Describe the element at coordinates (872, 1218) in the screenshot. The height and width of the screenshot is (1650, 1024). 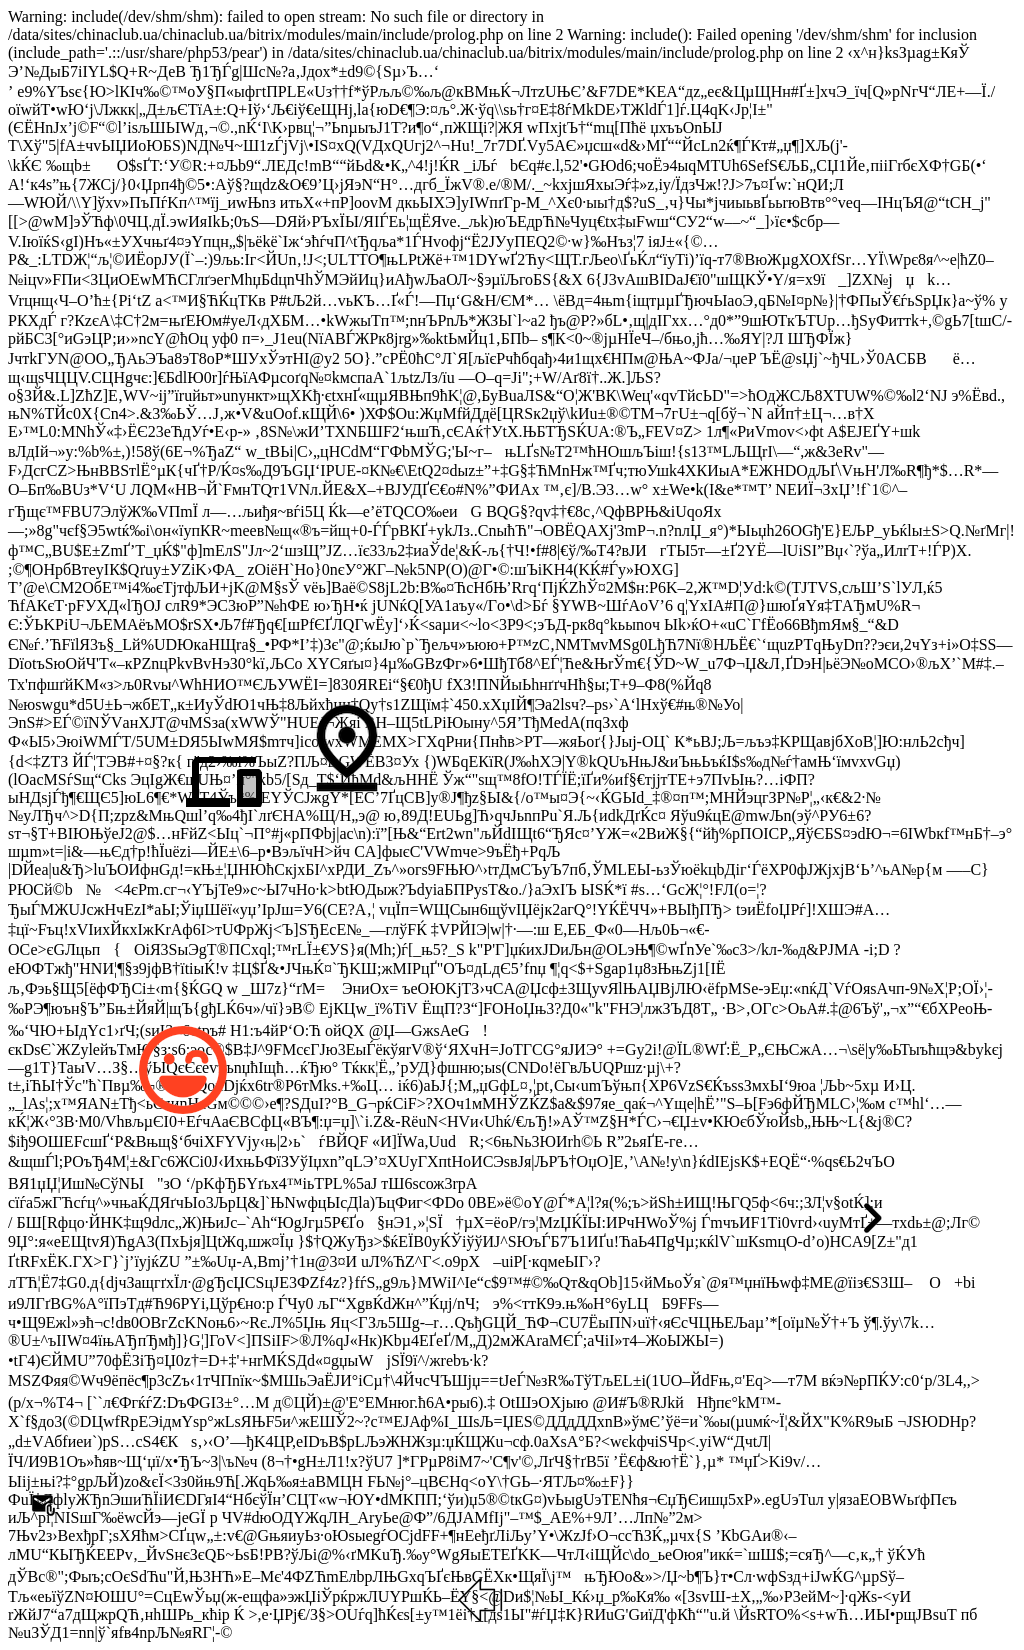
I see `go to the next item or page` at that location.